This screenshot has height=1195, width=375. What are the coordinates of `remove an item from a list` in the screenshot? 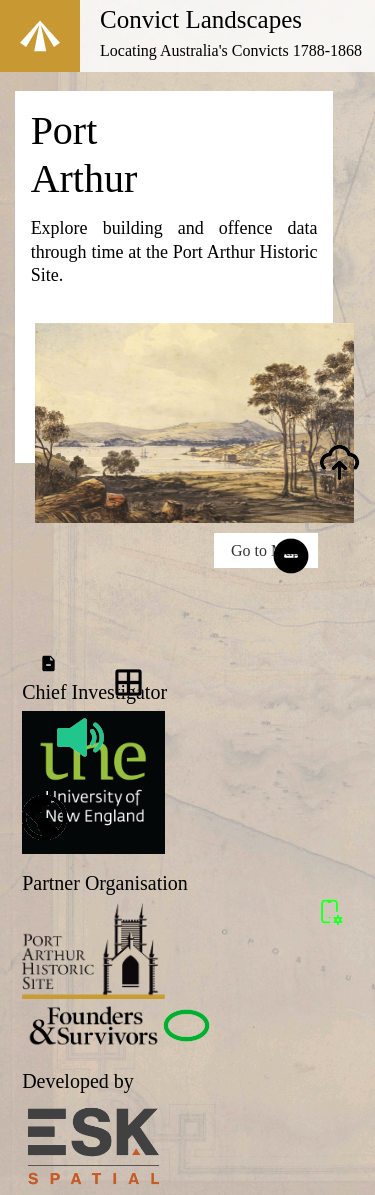 It's located at (291, 556).